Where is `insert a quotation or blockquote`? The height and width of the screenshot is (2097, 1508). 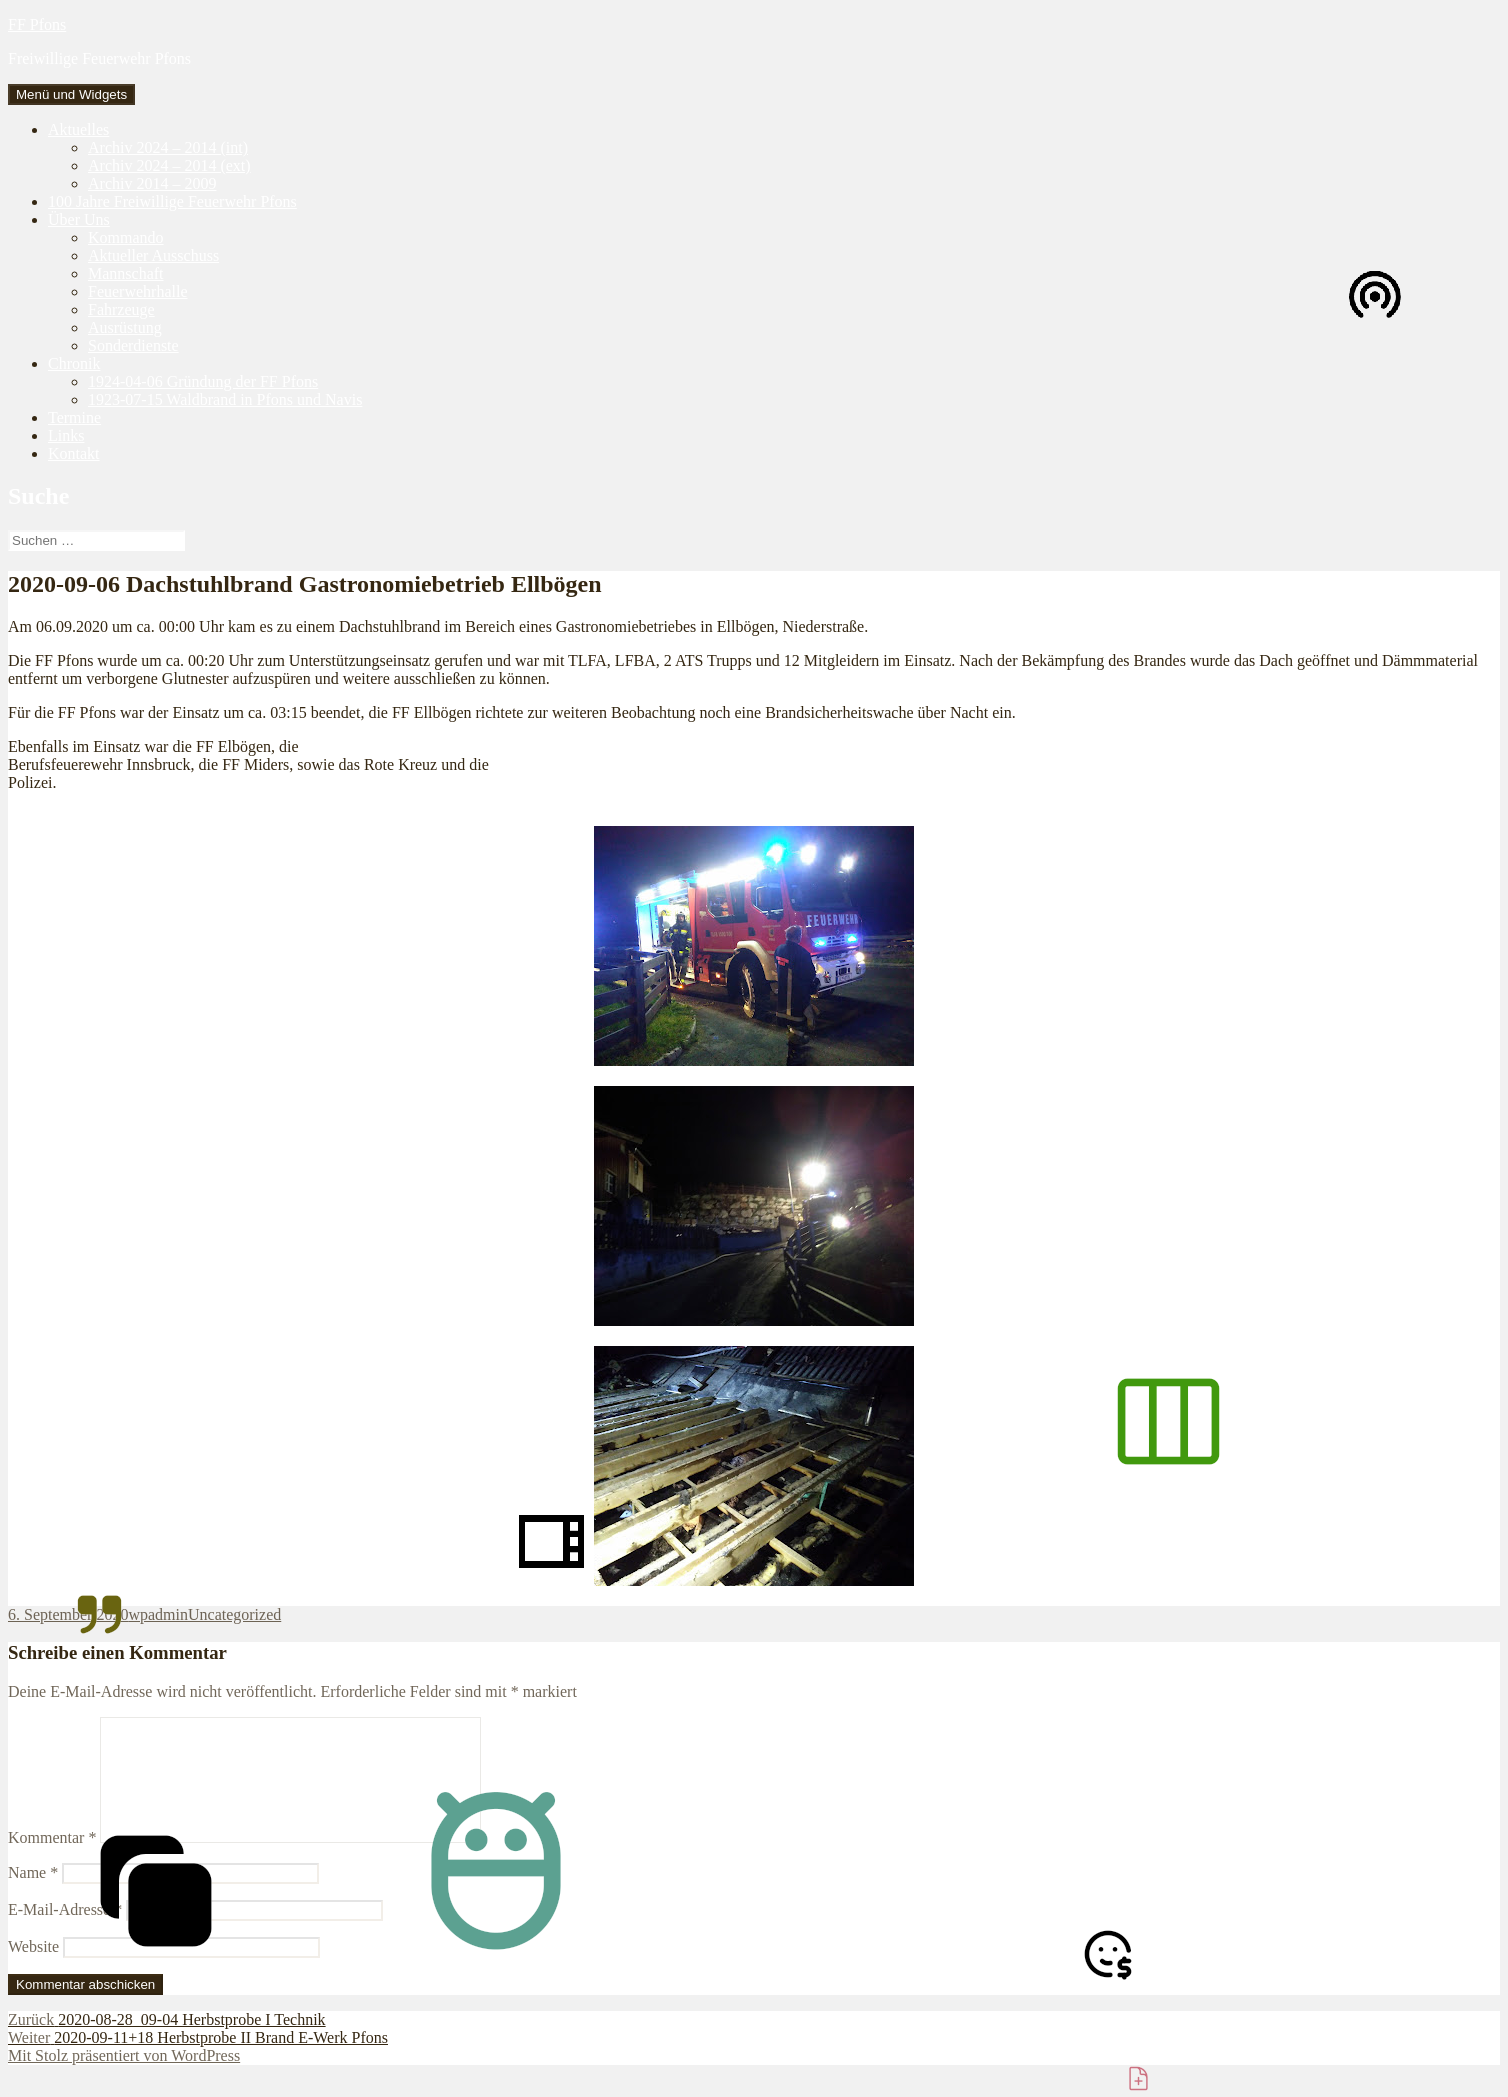 insert a quotation or blockquote is located at coordinates (99, 1614).